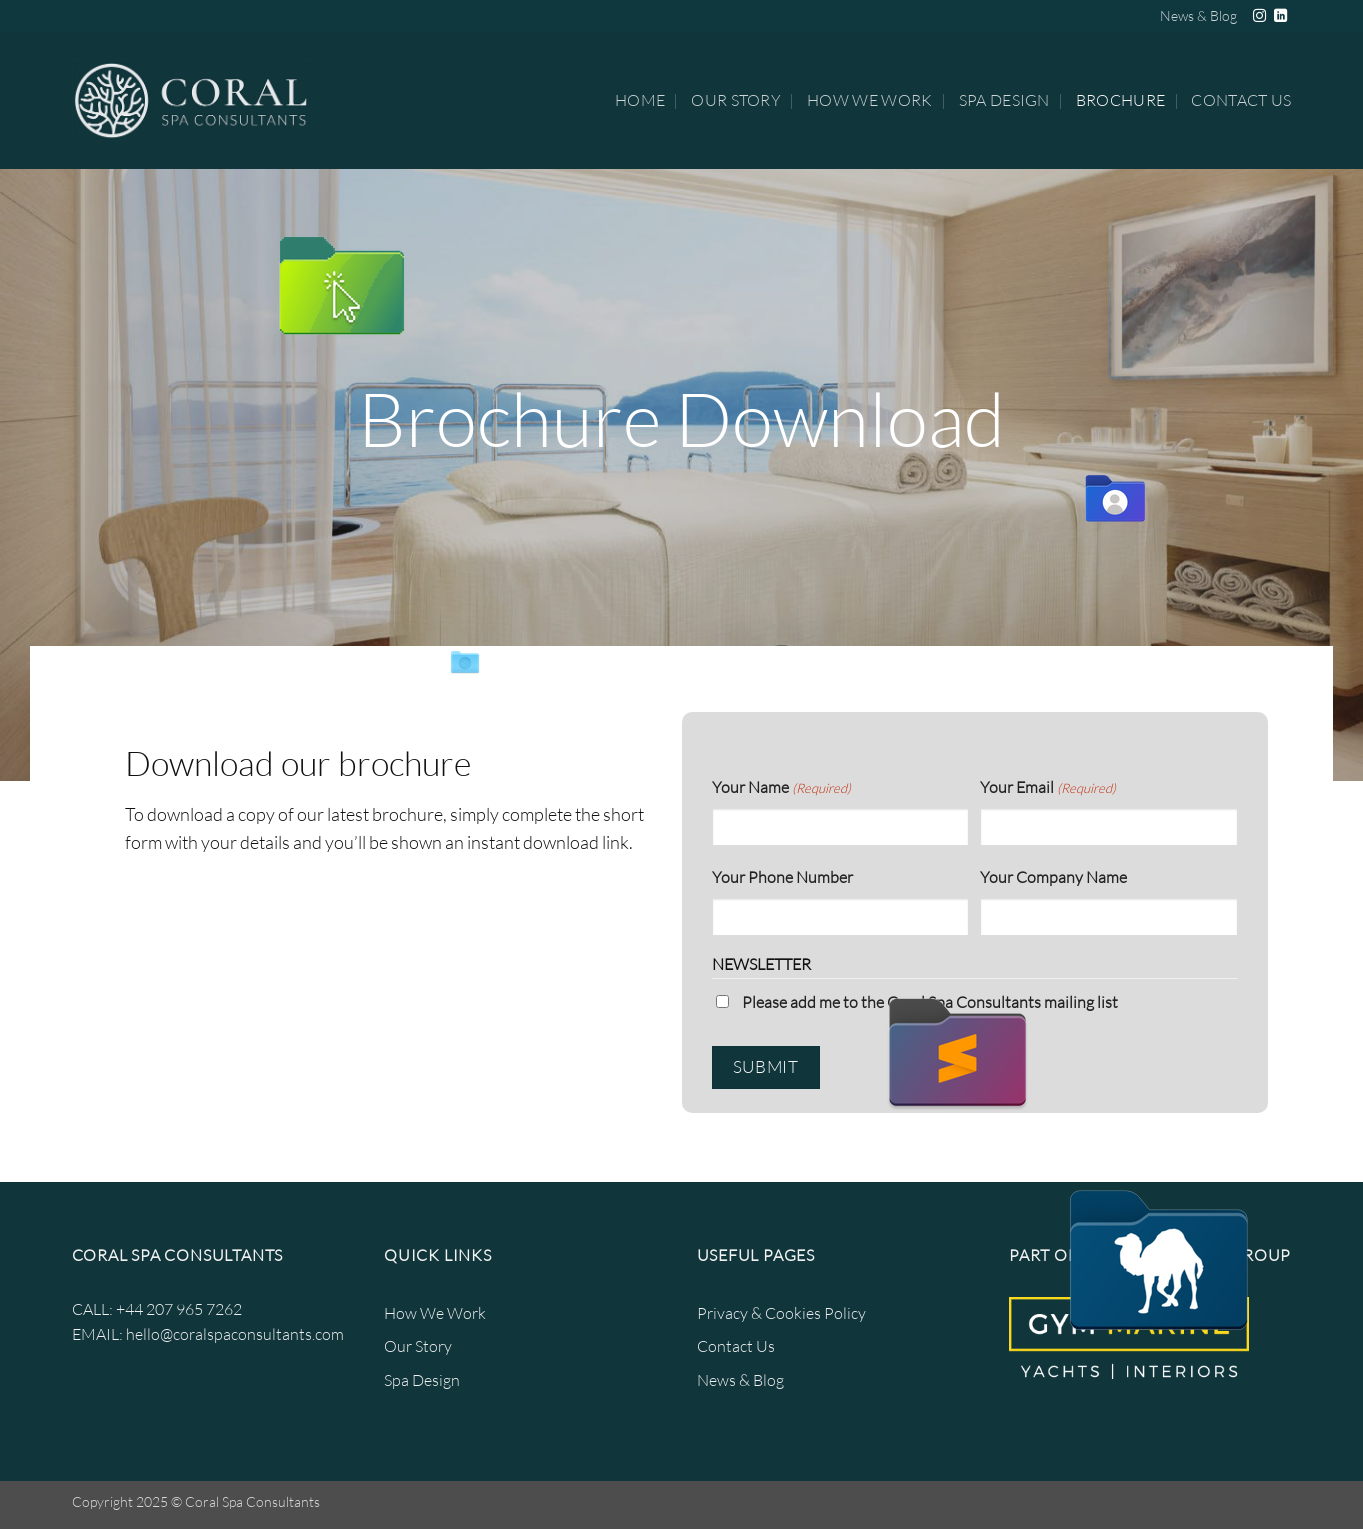 The width and height of the screenshot is (1363, 1529). I want to click on folder containing perl scripts or projects, so click(1158, 1265).